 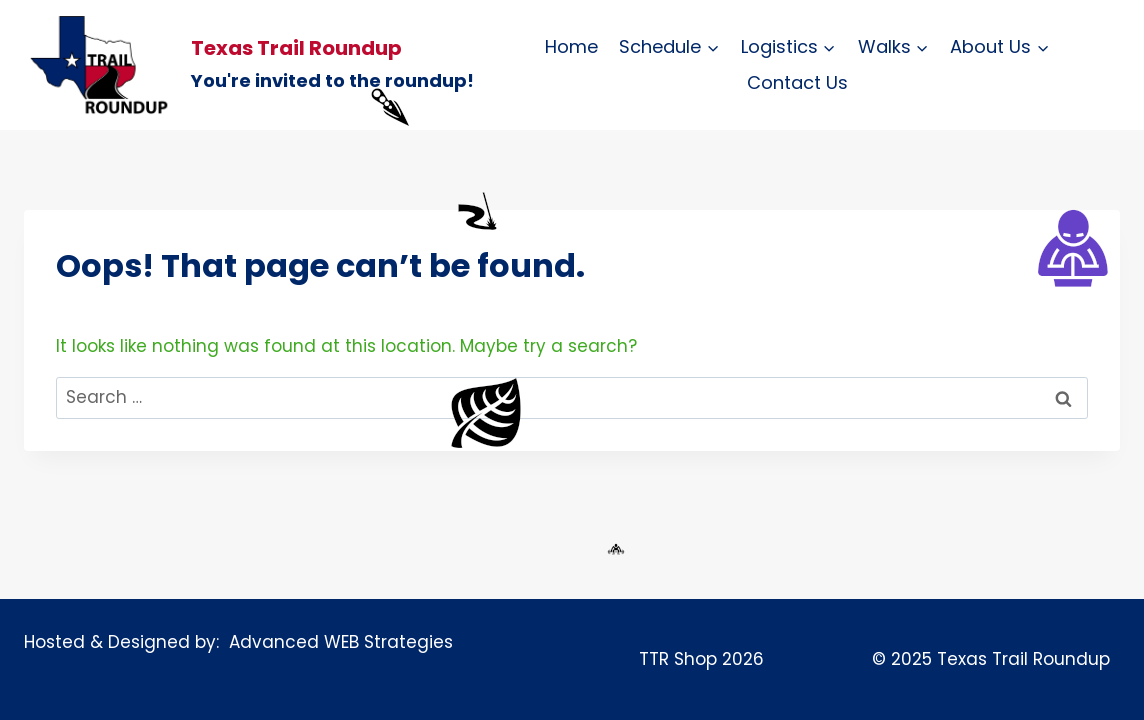 What do you see at coordinates (616, 546) in the screenshot?
I see `track weightlifting or strength training exercises` at bounding box center [616, 546].